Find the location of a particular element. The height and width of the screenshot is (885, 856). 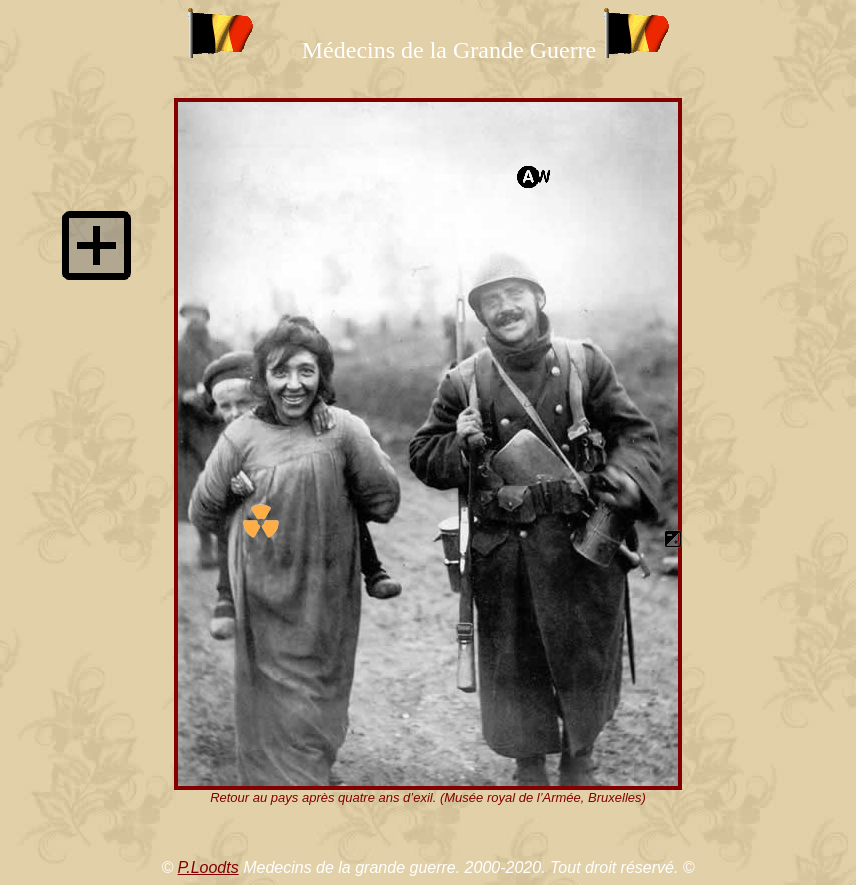

add a new item or content is located at coordinates (96, 245).